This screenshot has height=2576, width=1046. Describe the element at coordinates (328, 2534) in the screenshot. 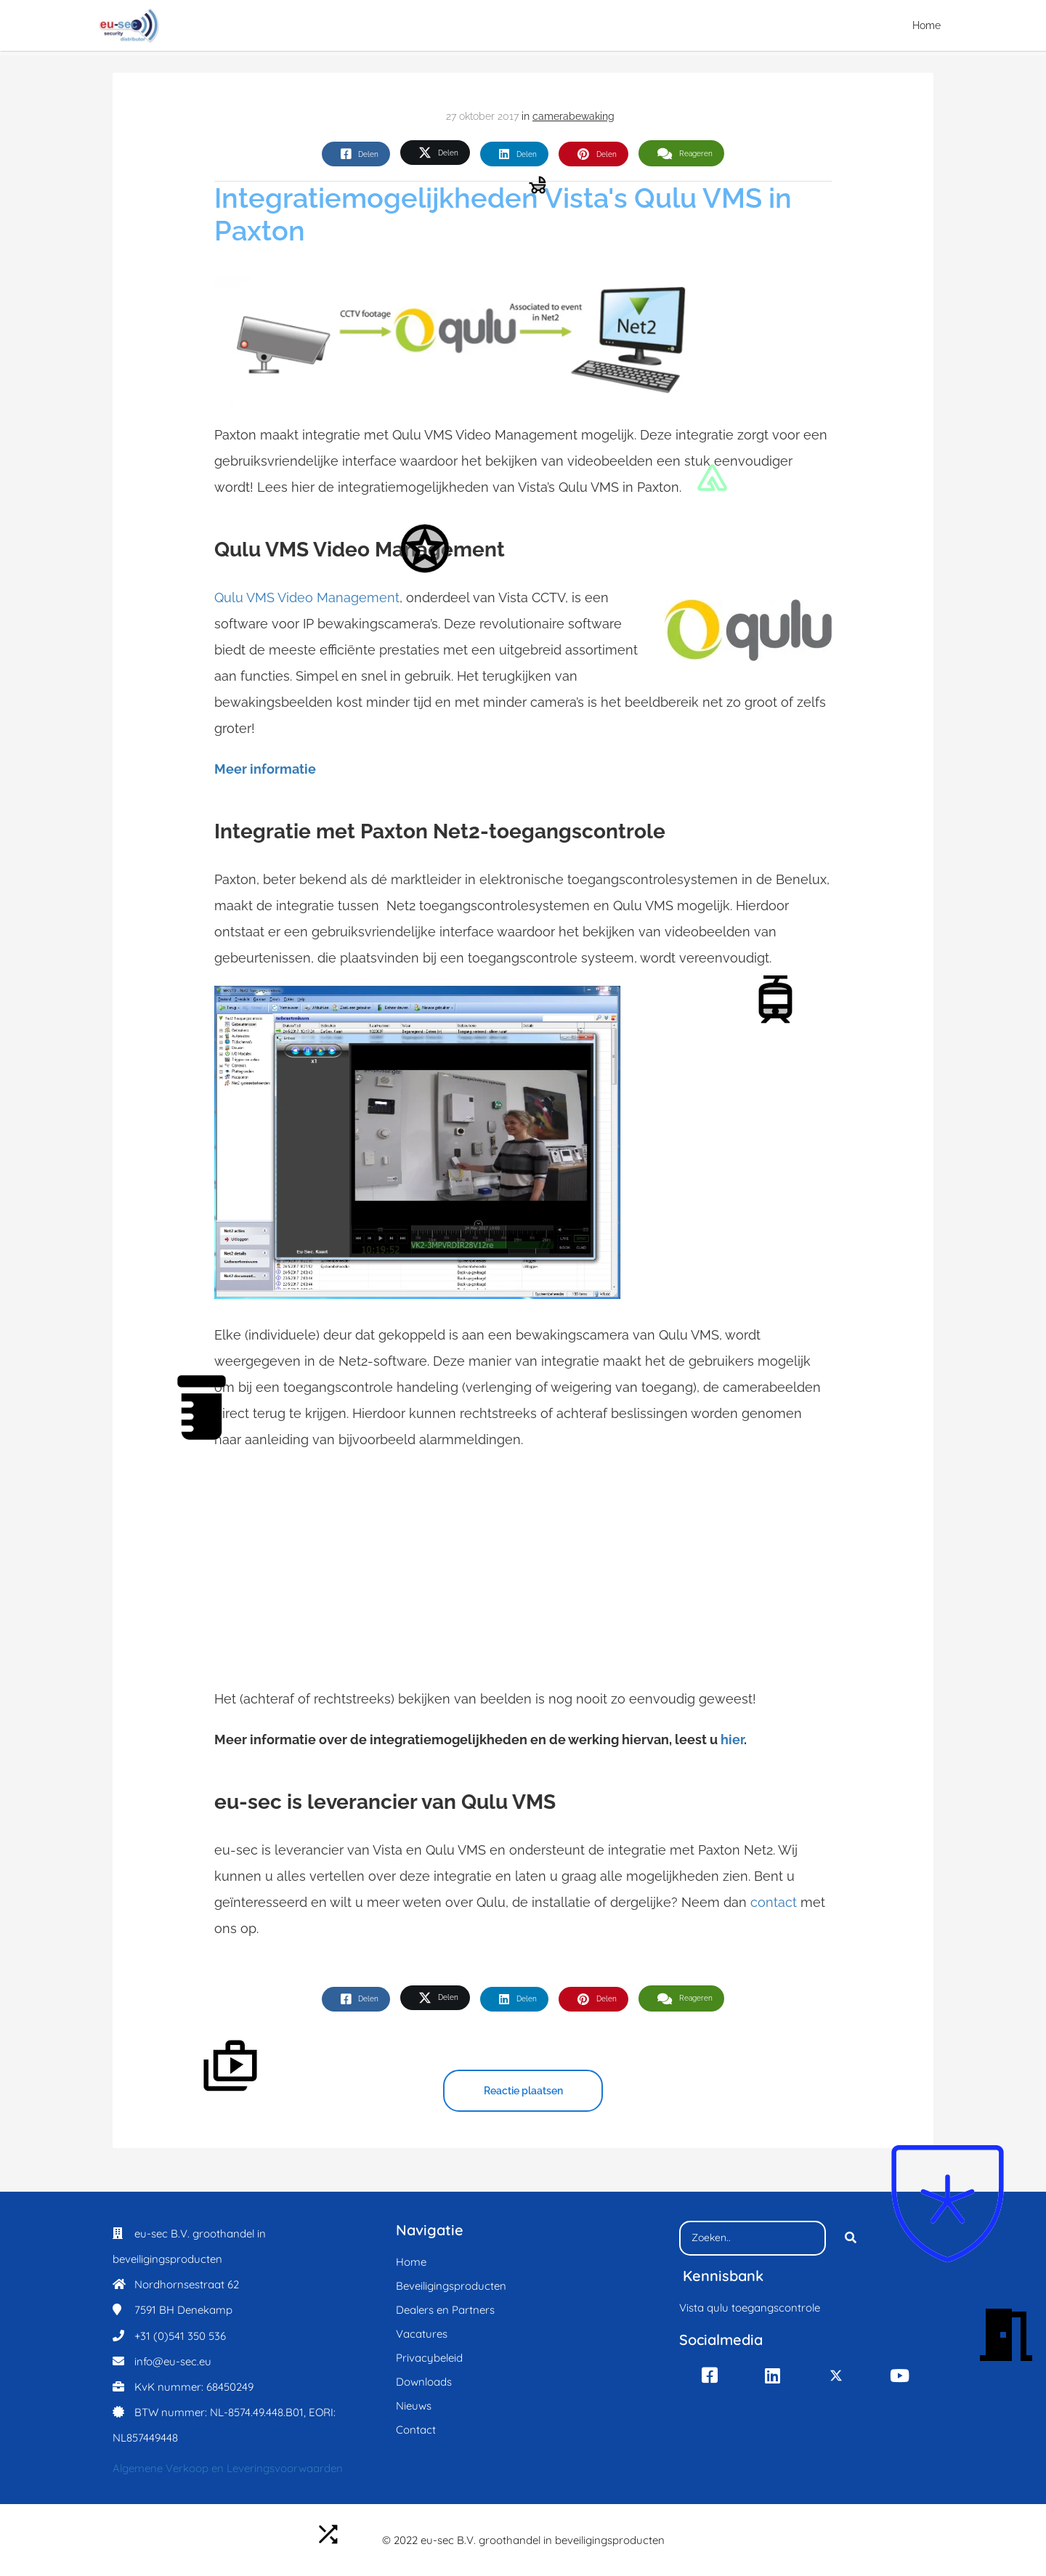

I see `shuffle playlist or queue` at that location.